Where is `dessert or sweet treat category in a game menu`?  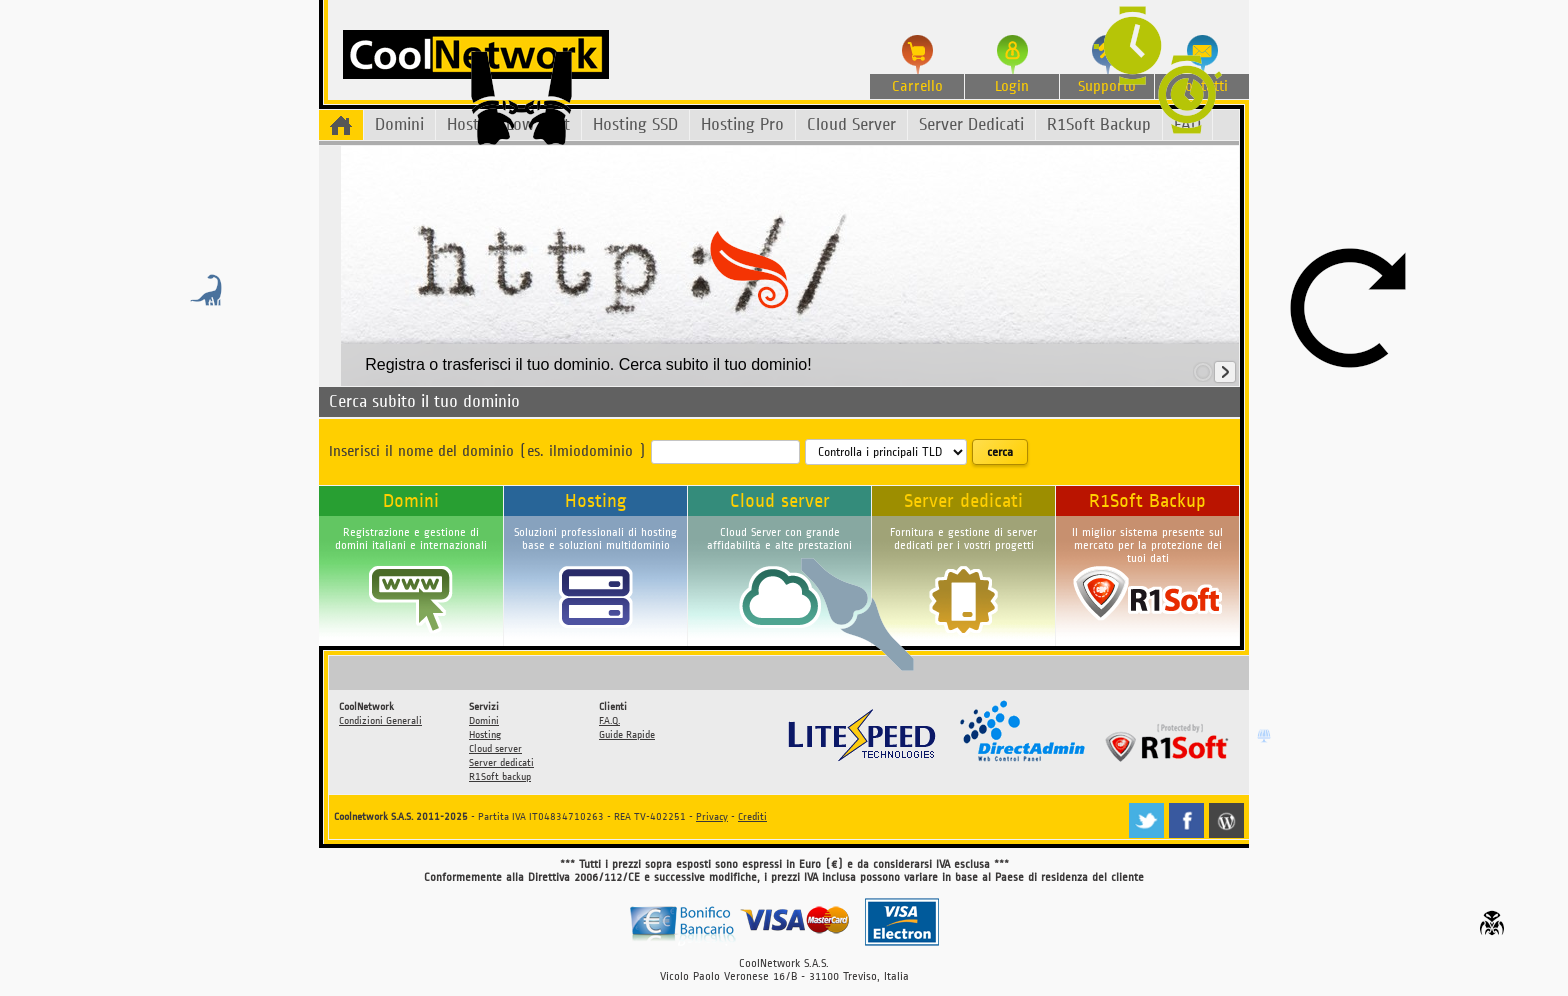
dessert or sweet treat category in a game menu is located at coordinates (1264, 735).